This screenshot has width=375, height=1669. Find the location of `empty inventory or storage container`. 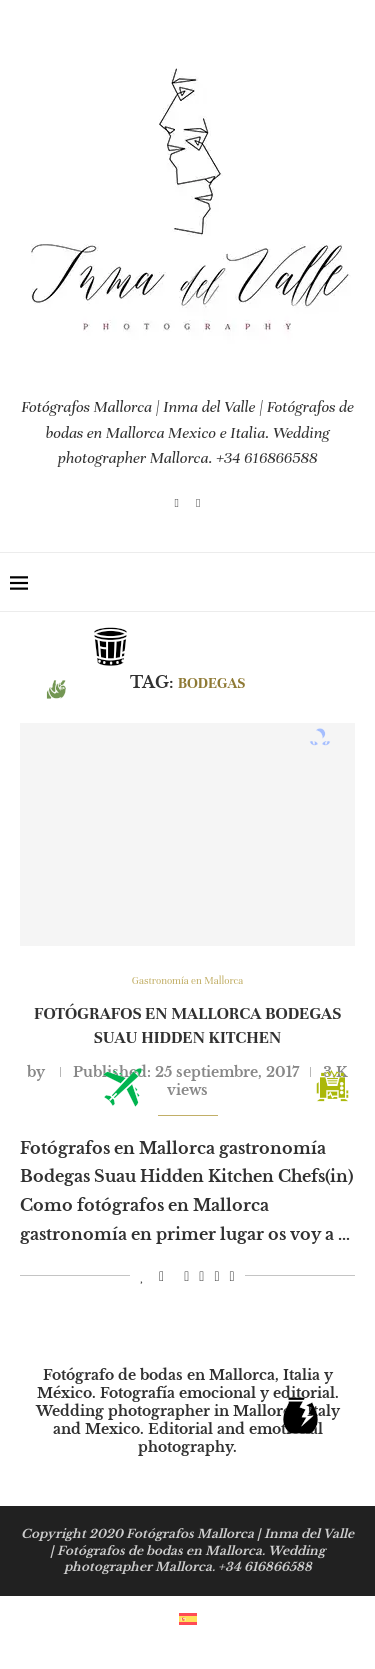

empty inventory or storage container is located at coordinates (110, 640).